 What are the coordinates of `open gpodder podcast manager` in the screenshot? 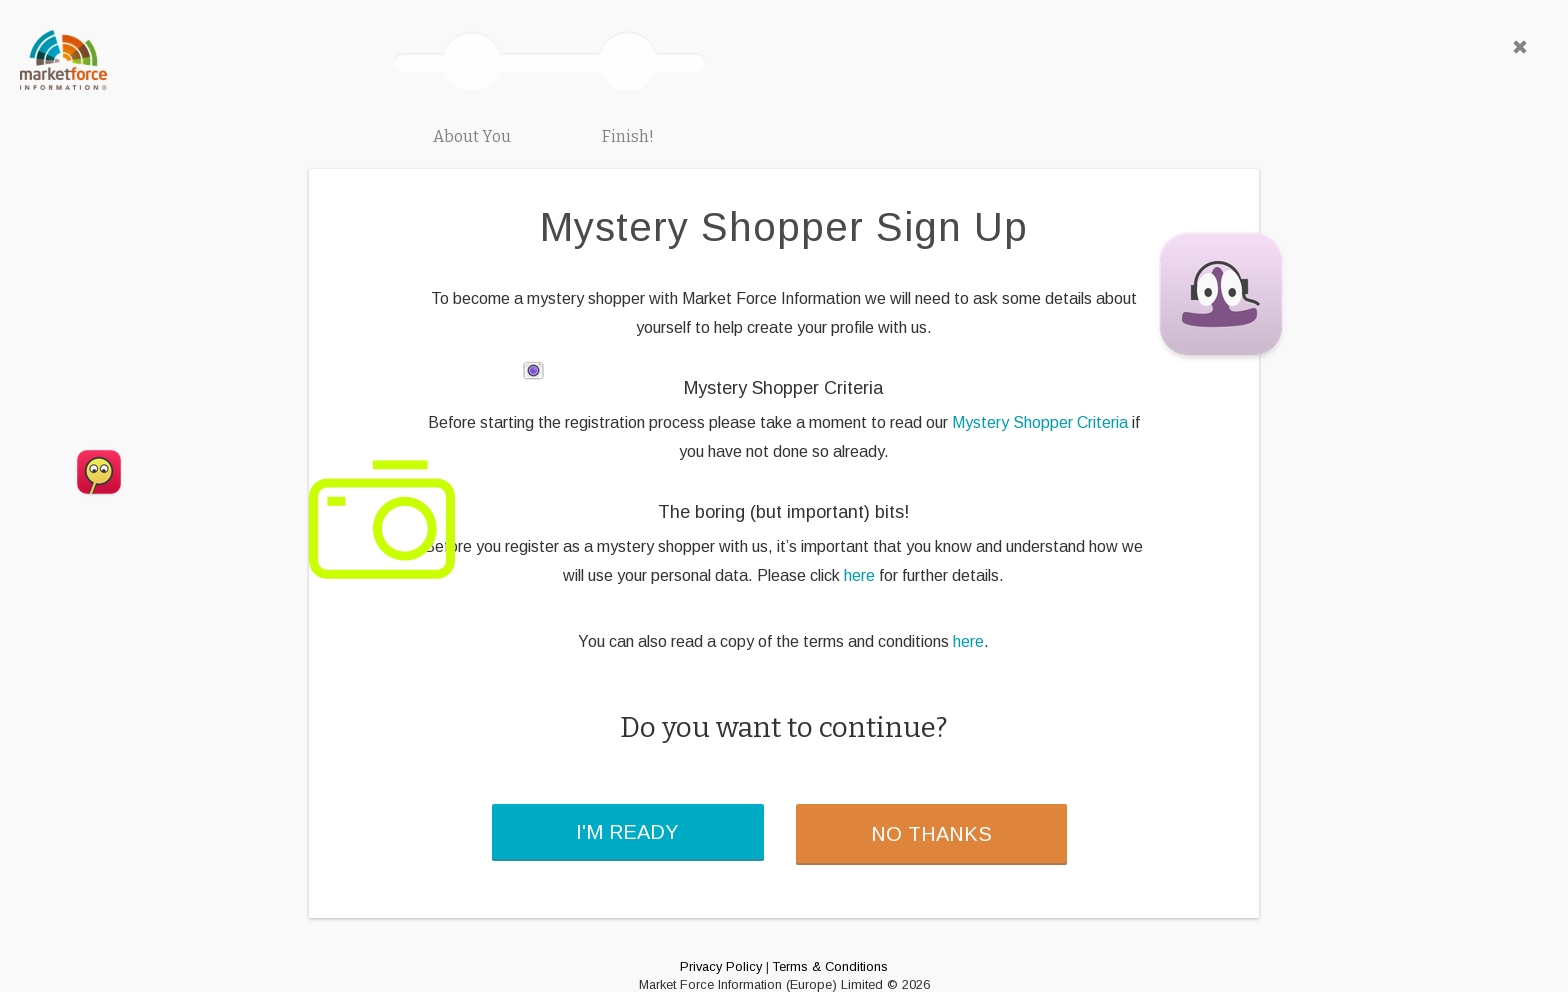 It's located at (1221, 294).